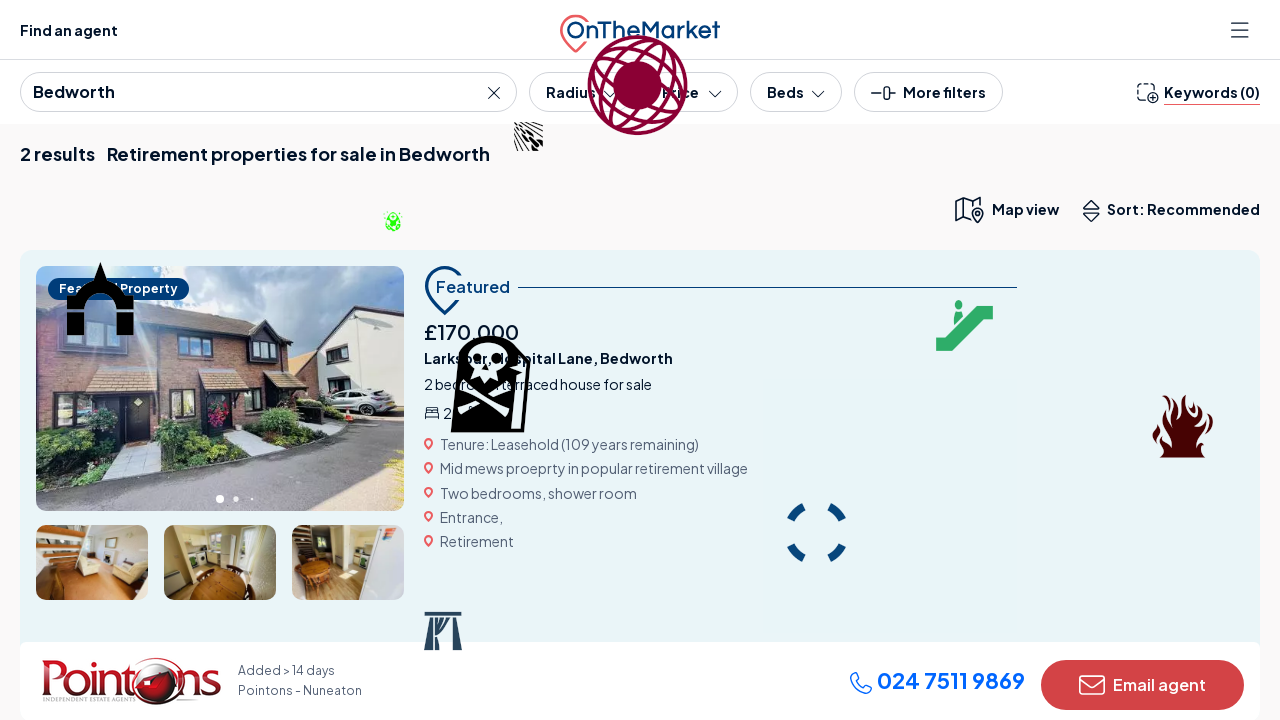 The image size is (1280, 720). I want to click on indicates a locked or restricted game item, so click(637, 84).